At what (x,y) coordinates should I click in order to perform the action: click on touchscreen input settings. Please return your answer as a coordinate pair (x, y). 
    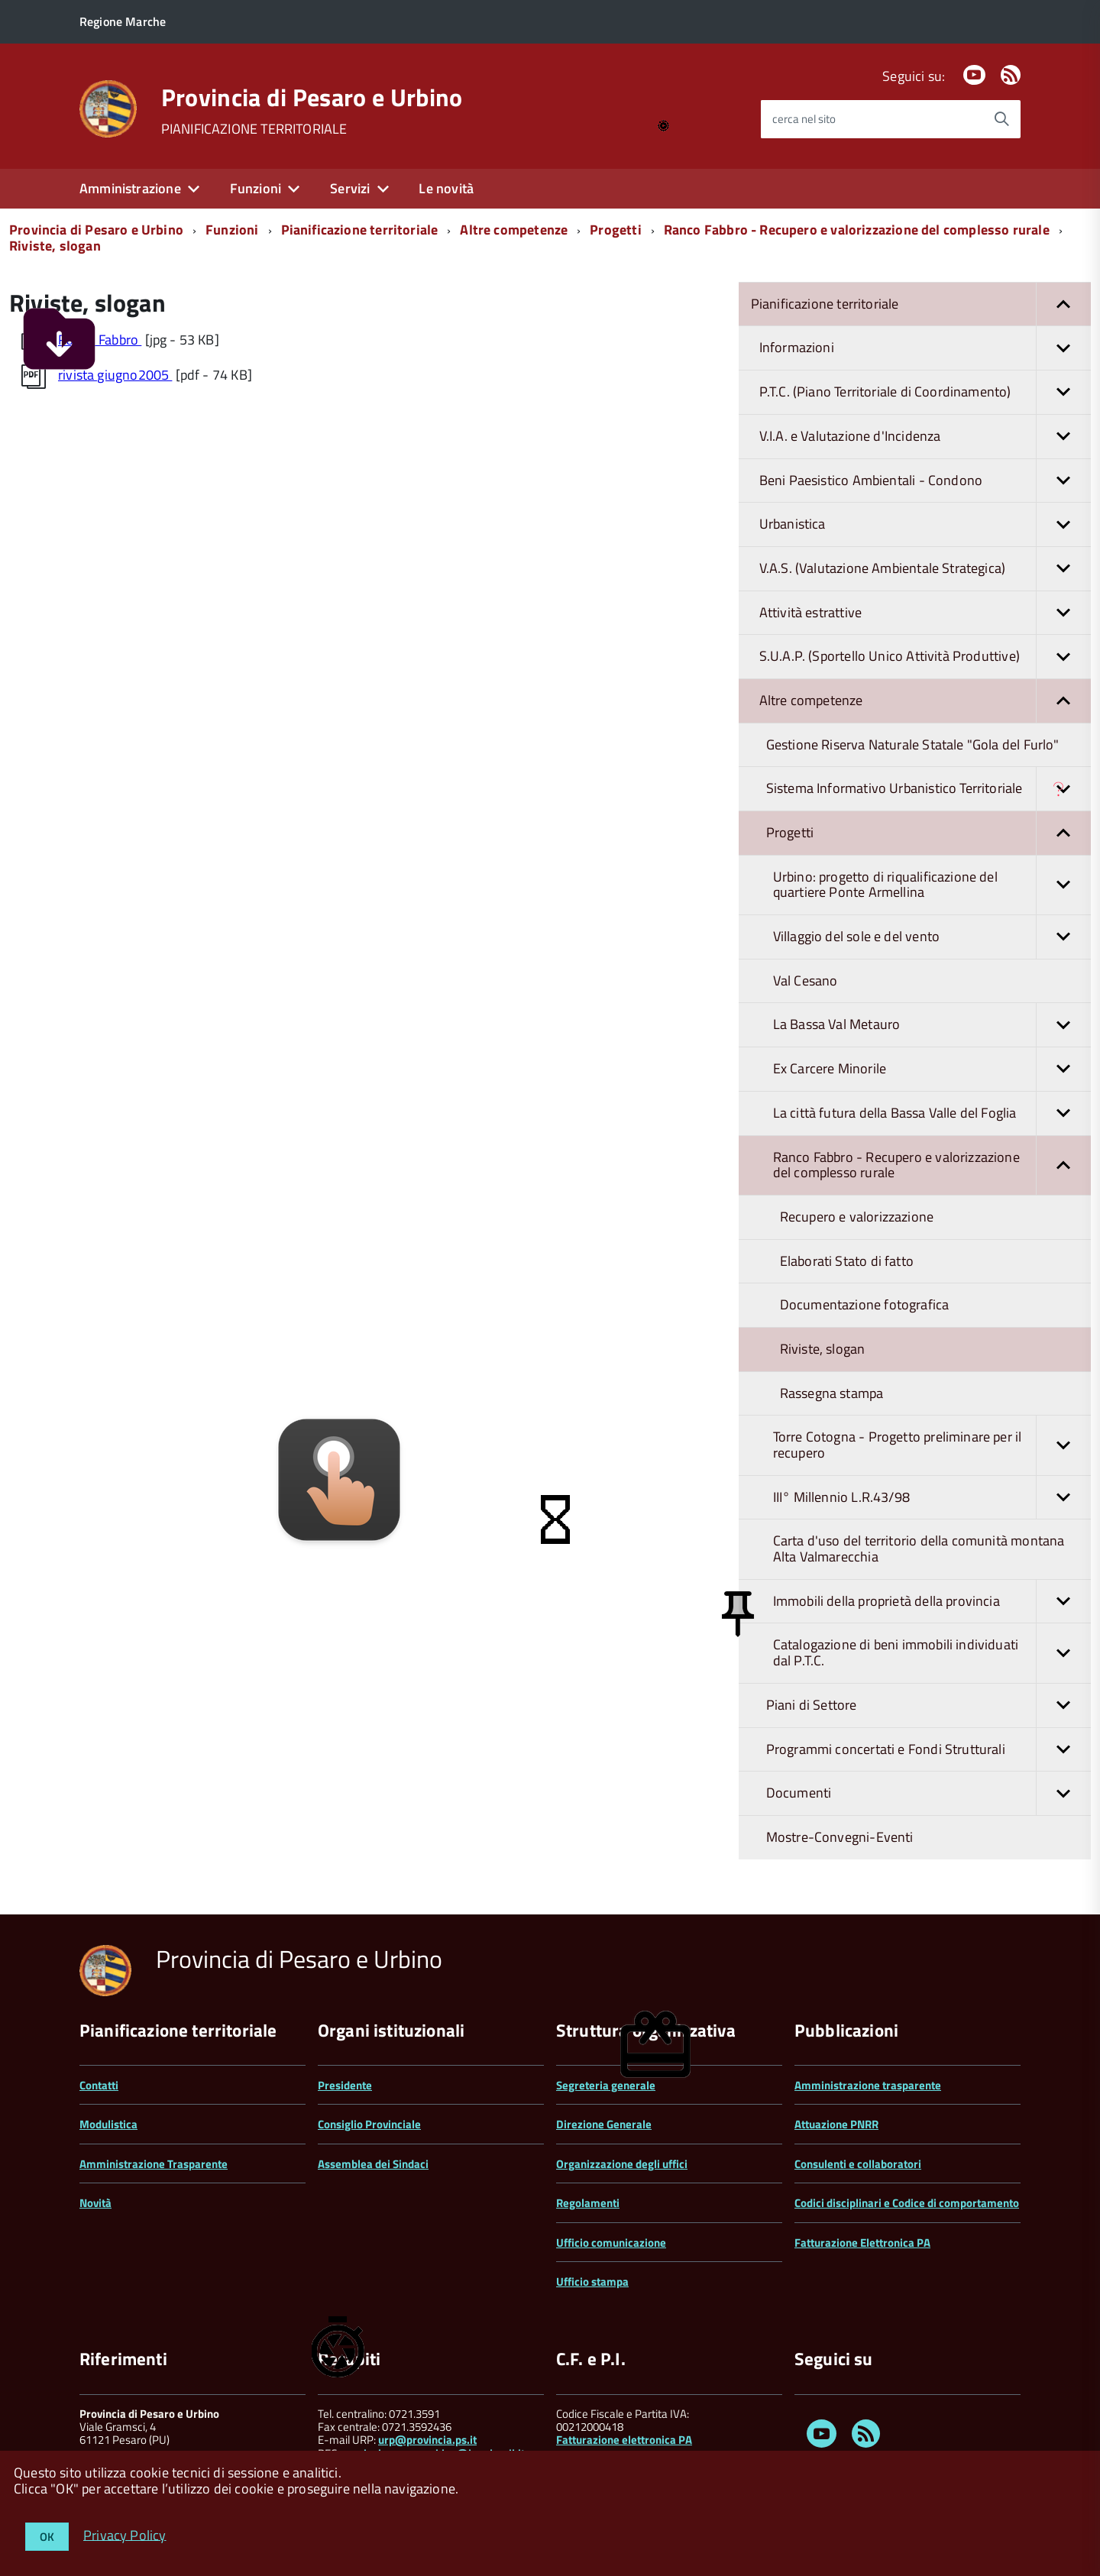
    Looking at the image, I should click on (339, 1480).